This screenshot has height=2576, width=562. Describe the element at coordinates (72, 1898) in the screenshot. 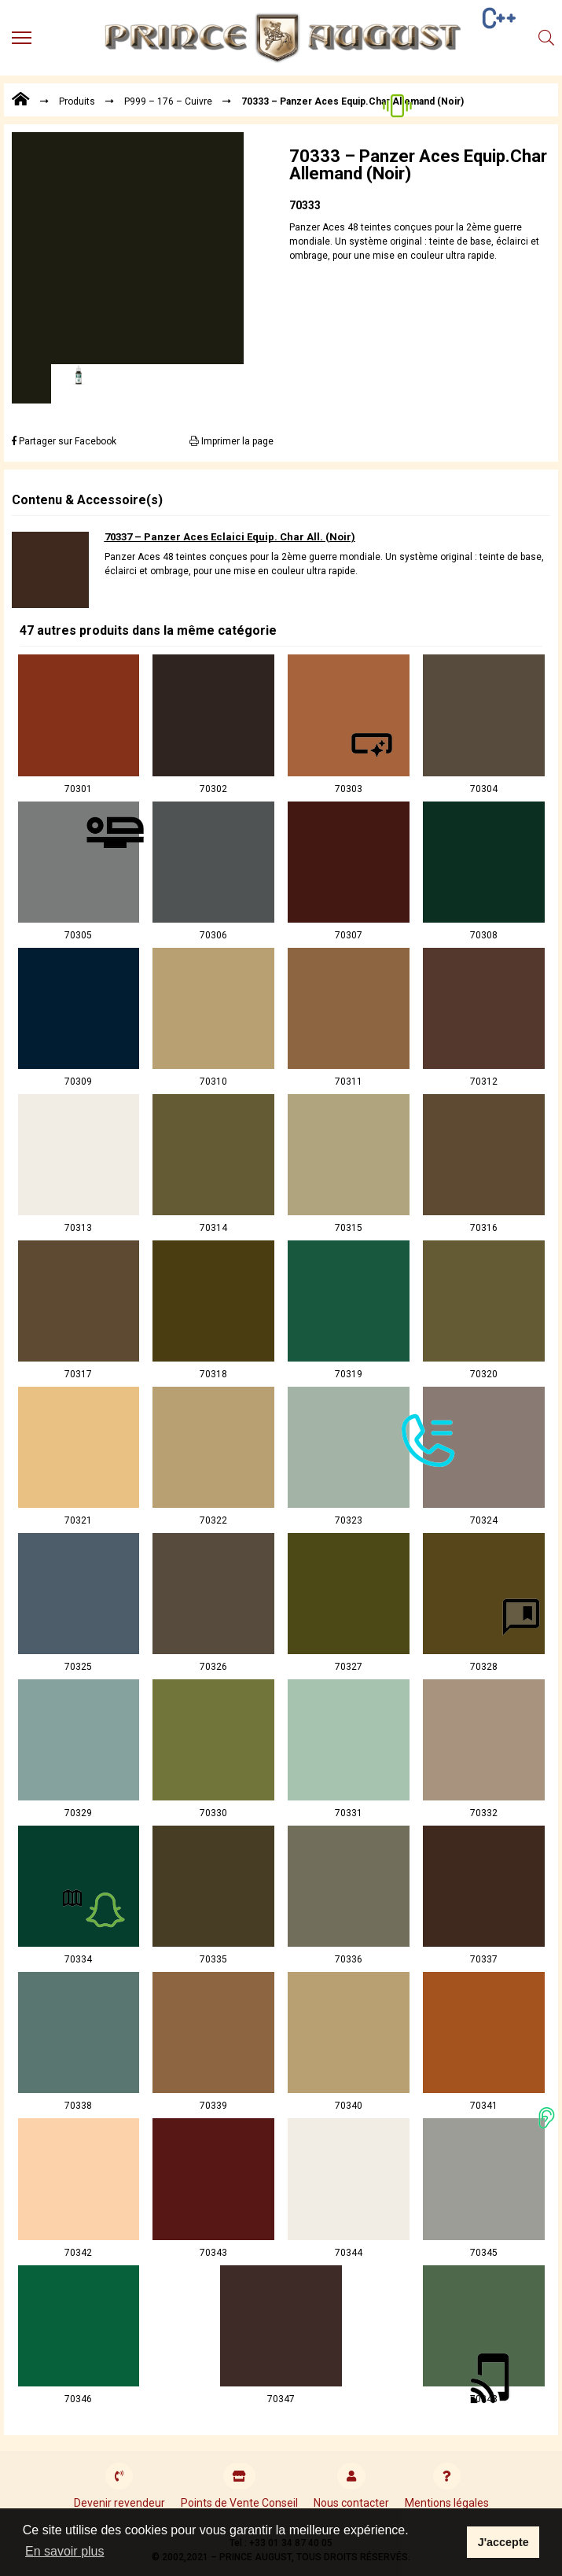

I see `open map view` at that location.